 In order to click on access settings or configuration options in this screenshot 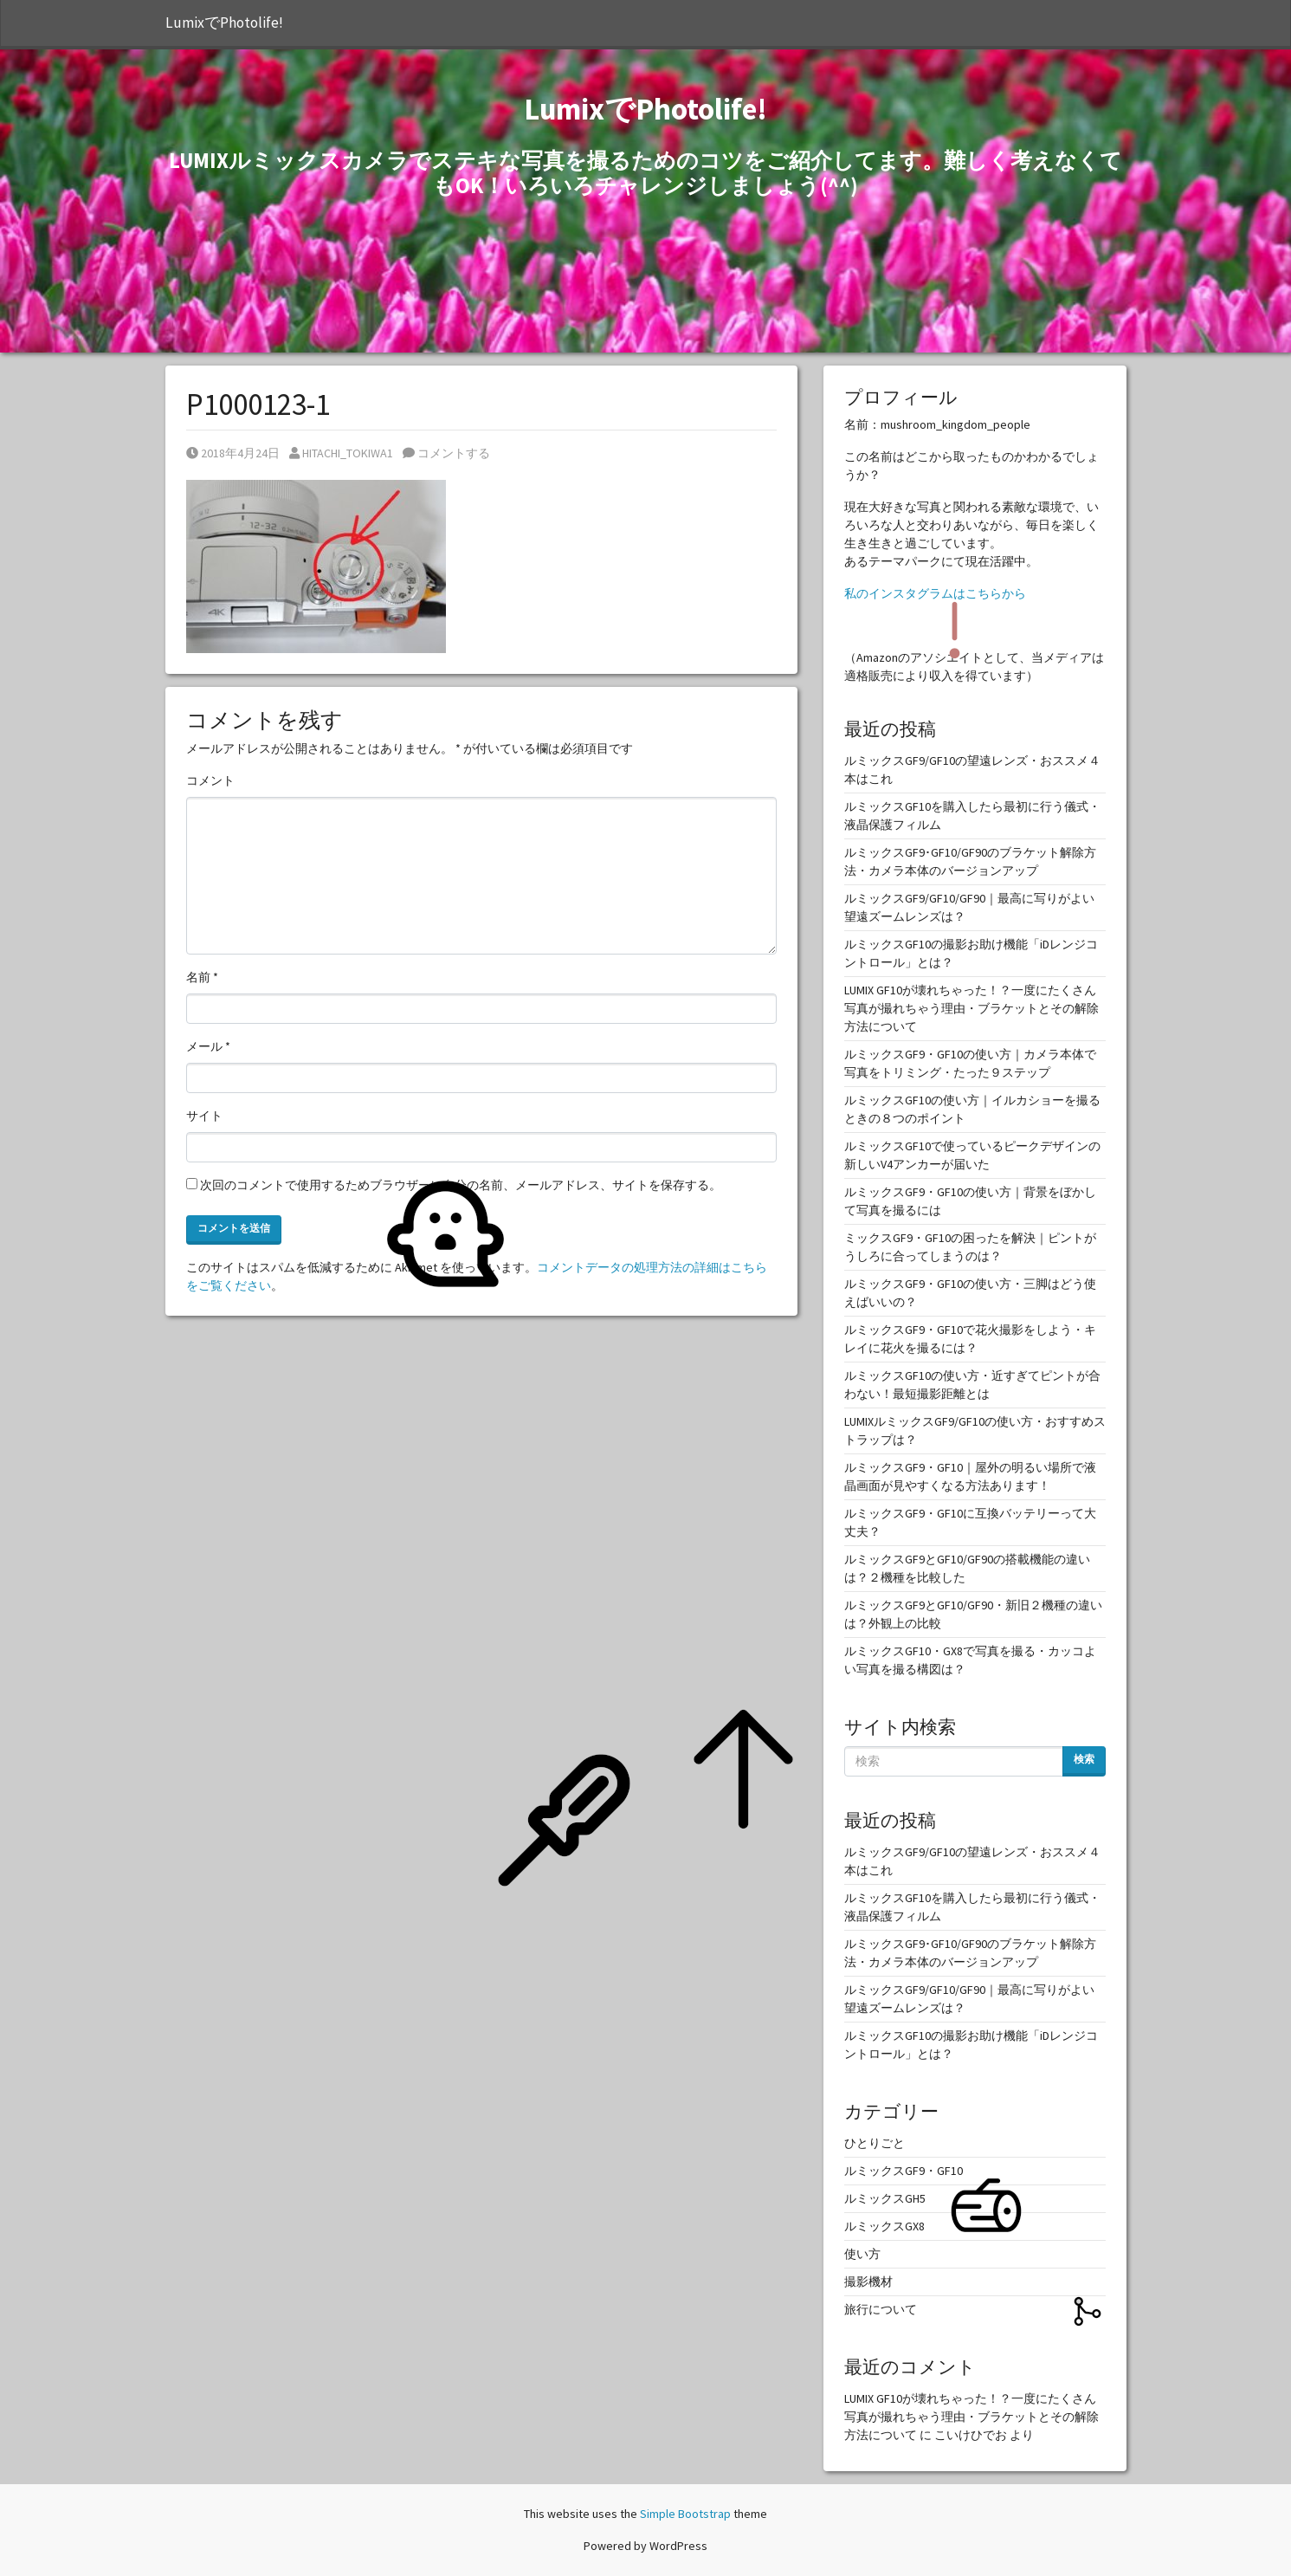, I will do `click(564, 1820)`.